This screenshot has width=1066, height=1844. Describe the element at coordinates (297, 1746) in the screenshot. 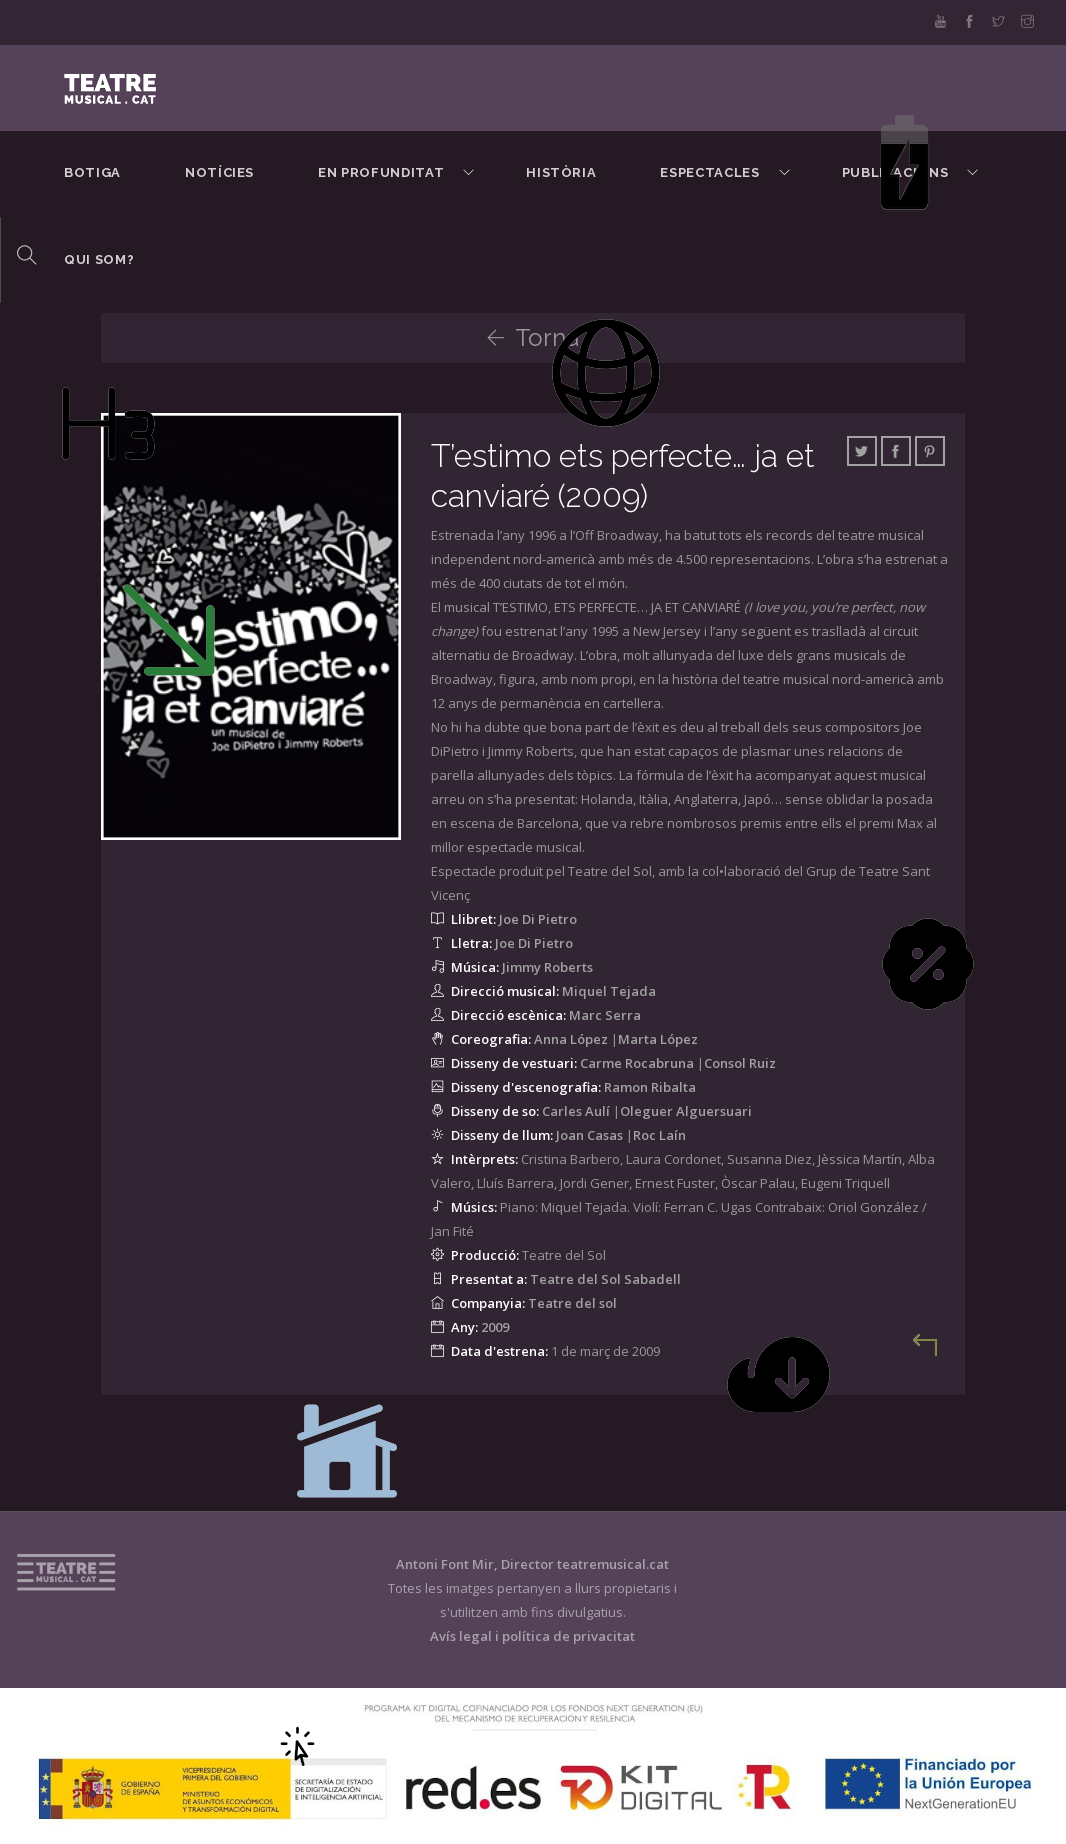

I see `click or tap interaction indicator` at that location.